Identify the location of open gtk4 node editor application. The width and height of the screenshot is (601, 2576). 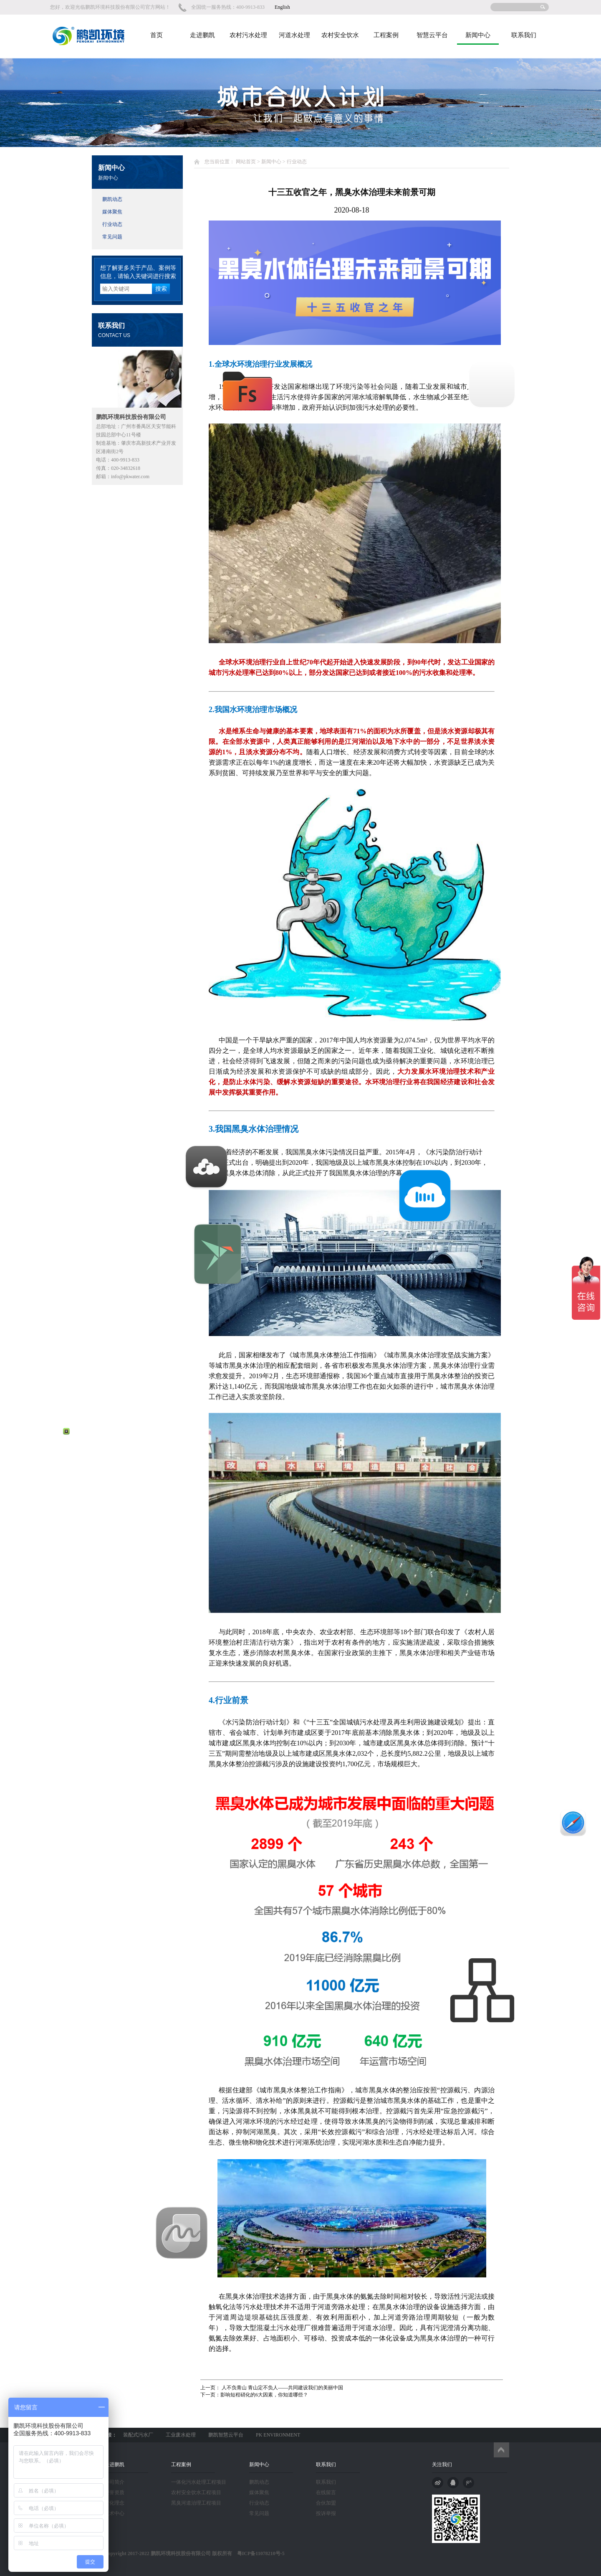
(482, 1990).